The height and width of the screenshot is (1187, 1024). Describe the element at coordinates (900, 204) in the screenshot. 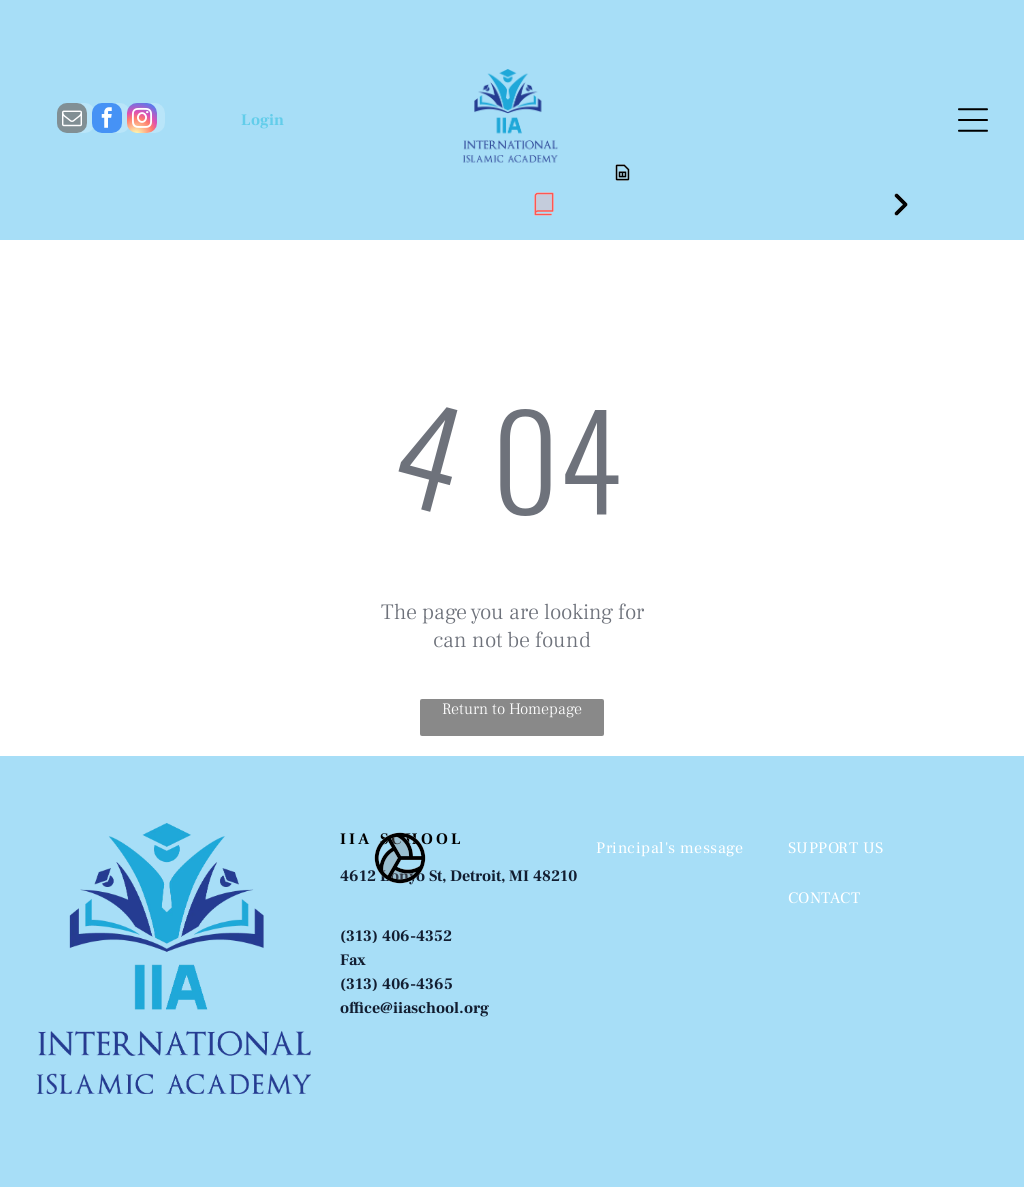

I see `navigate to the next item or screen` at that location.